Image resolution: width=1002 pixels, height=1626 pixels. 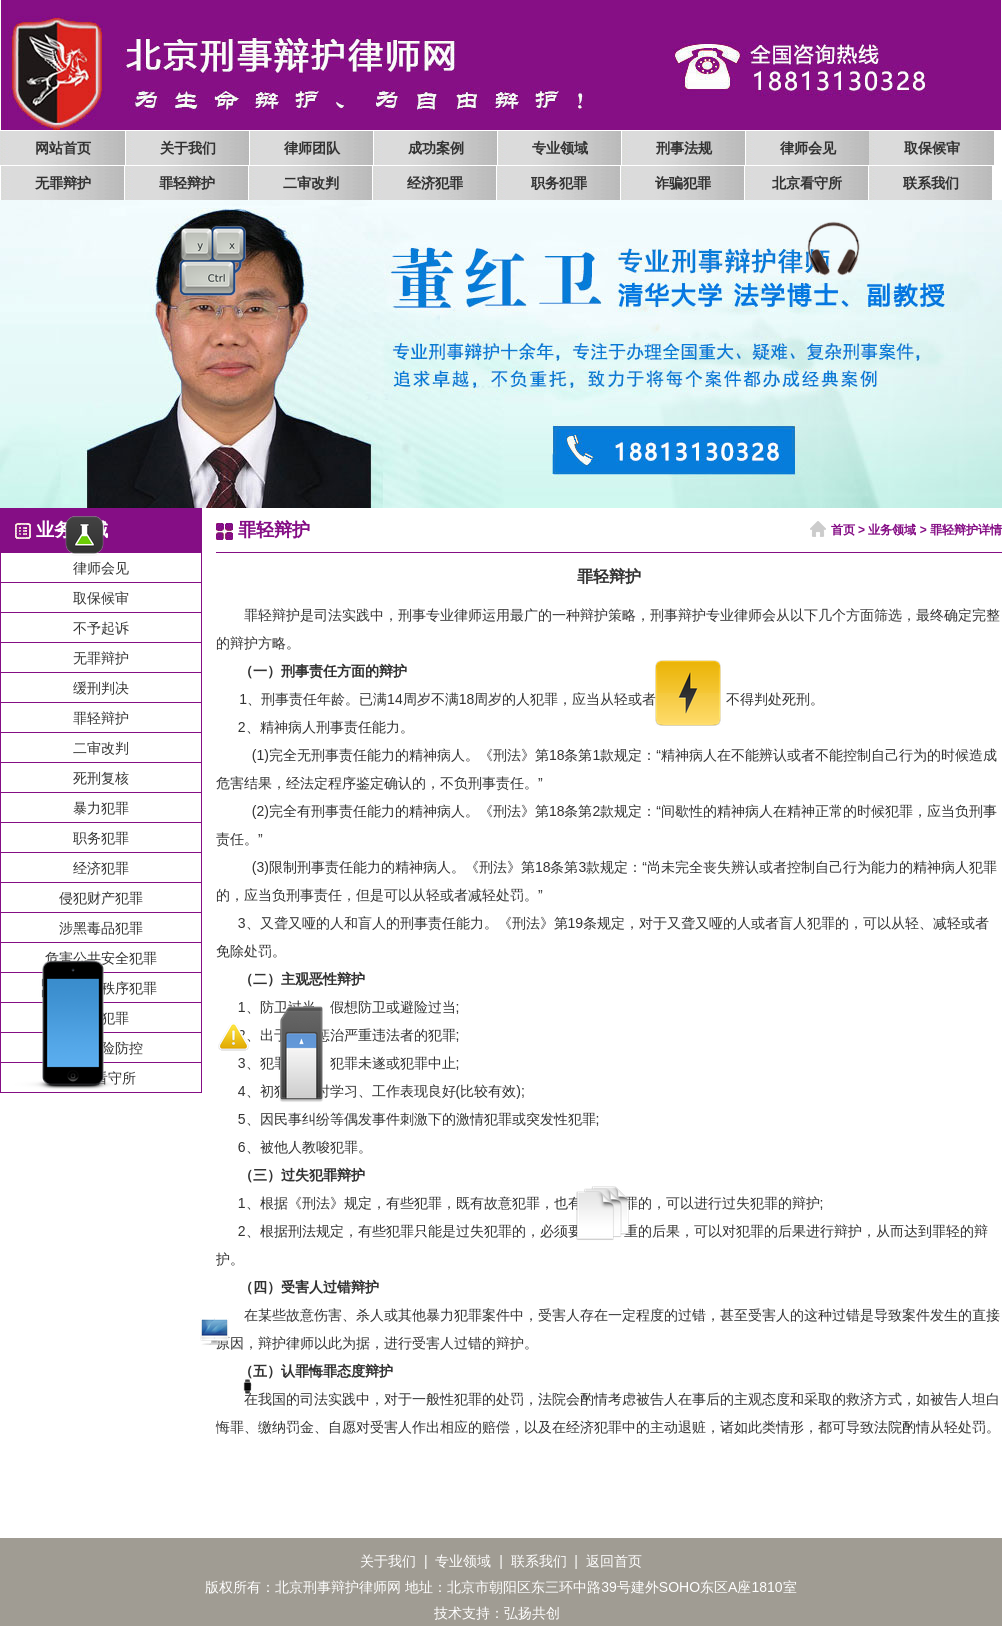 What do you see at coordinates (212, 262) in the screenshot?
I see `configure keyboard shortcuts in system preferences` at bounding box center [212, 262].